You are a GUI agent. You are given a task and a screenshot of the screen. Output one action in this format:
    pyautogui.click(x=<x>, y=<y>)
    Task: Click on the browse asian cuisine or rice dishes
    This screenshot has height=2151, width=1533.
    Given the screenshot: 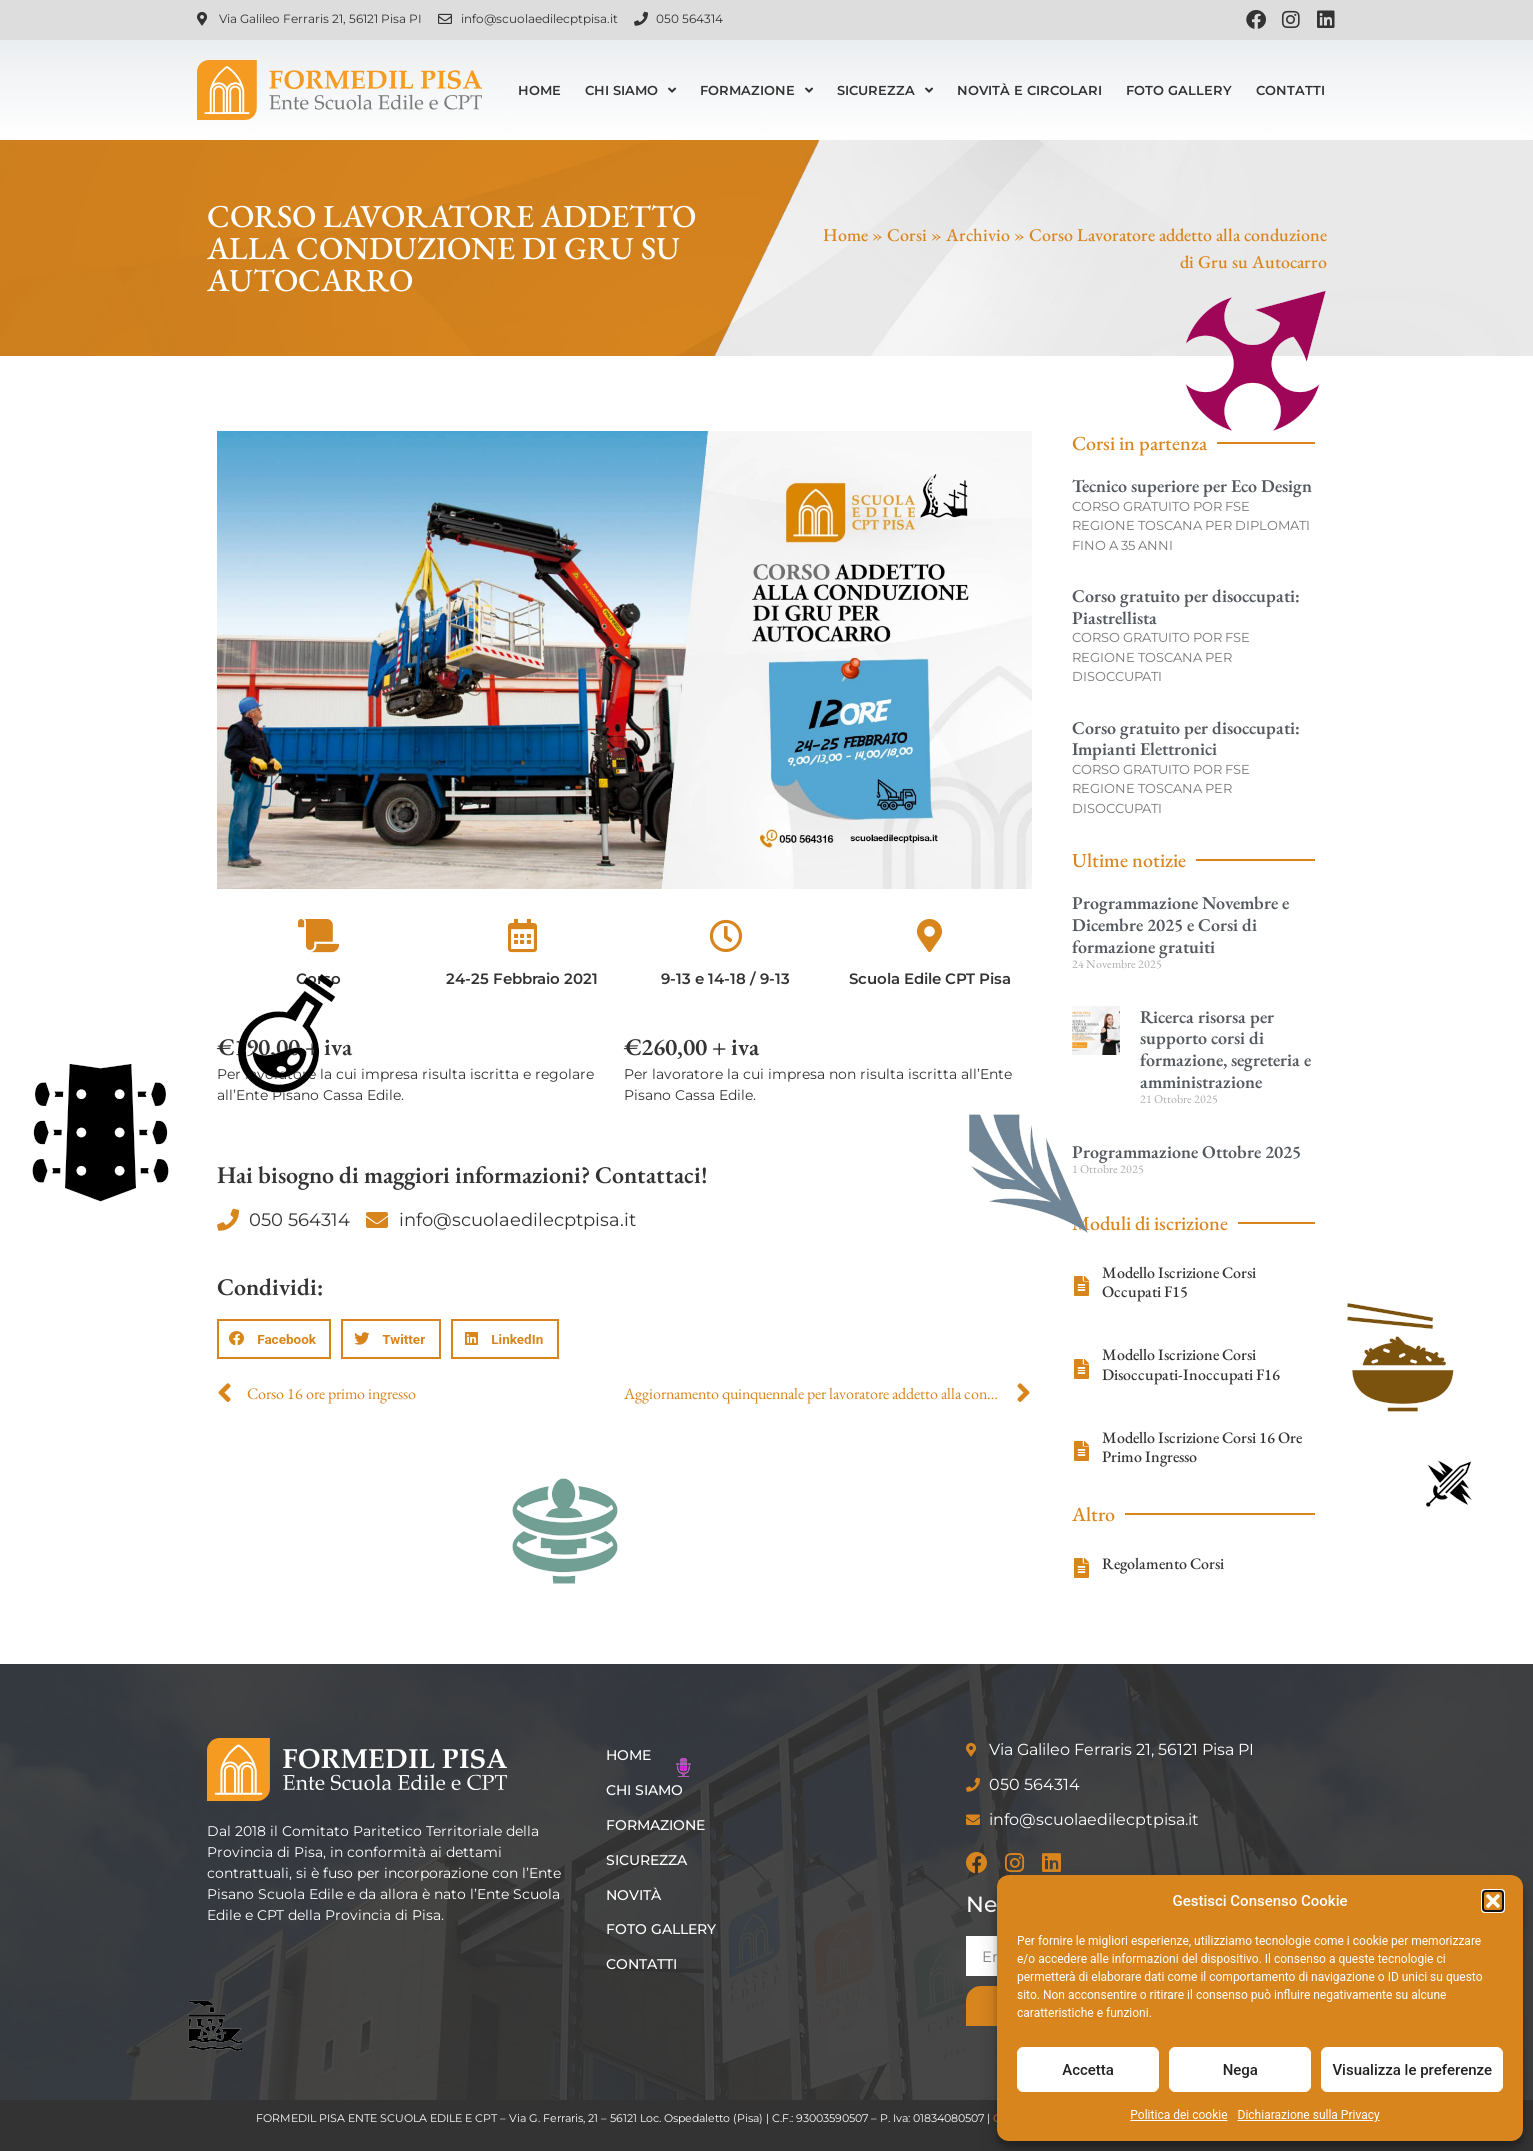 What is the action you would take?
    pyautogui.click(x=1403, y=1357)
    